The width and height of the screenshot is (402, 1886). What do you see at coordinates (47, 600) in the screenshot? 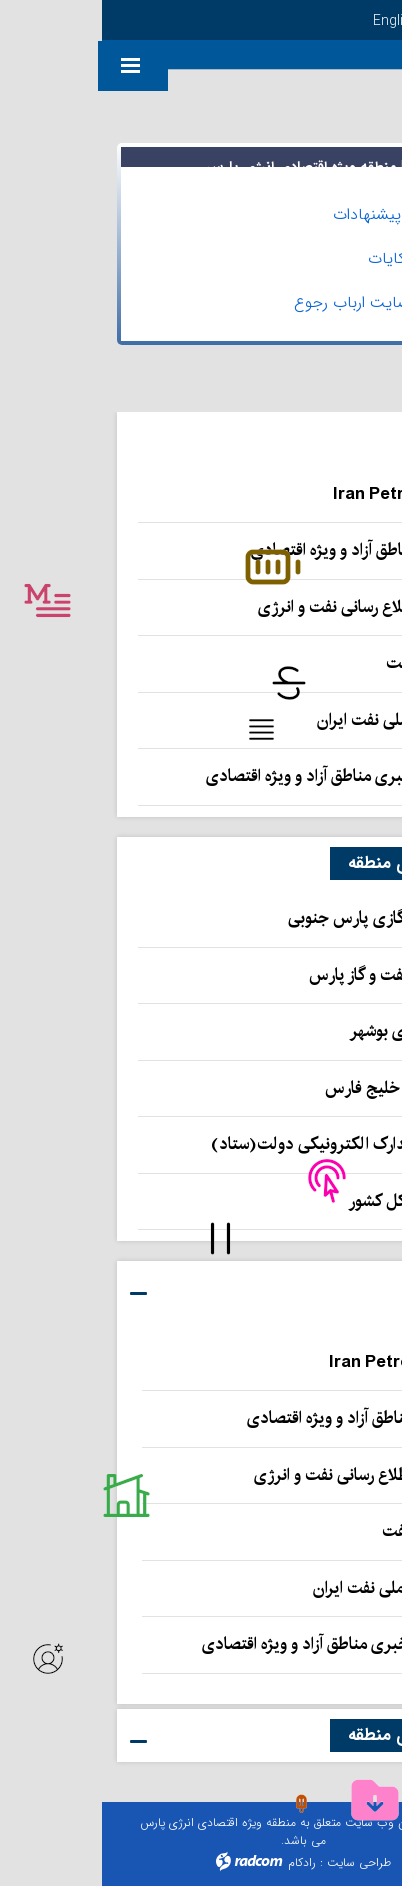
I see `open article on Medium` at bounding box center [47, 600].